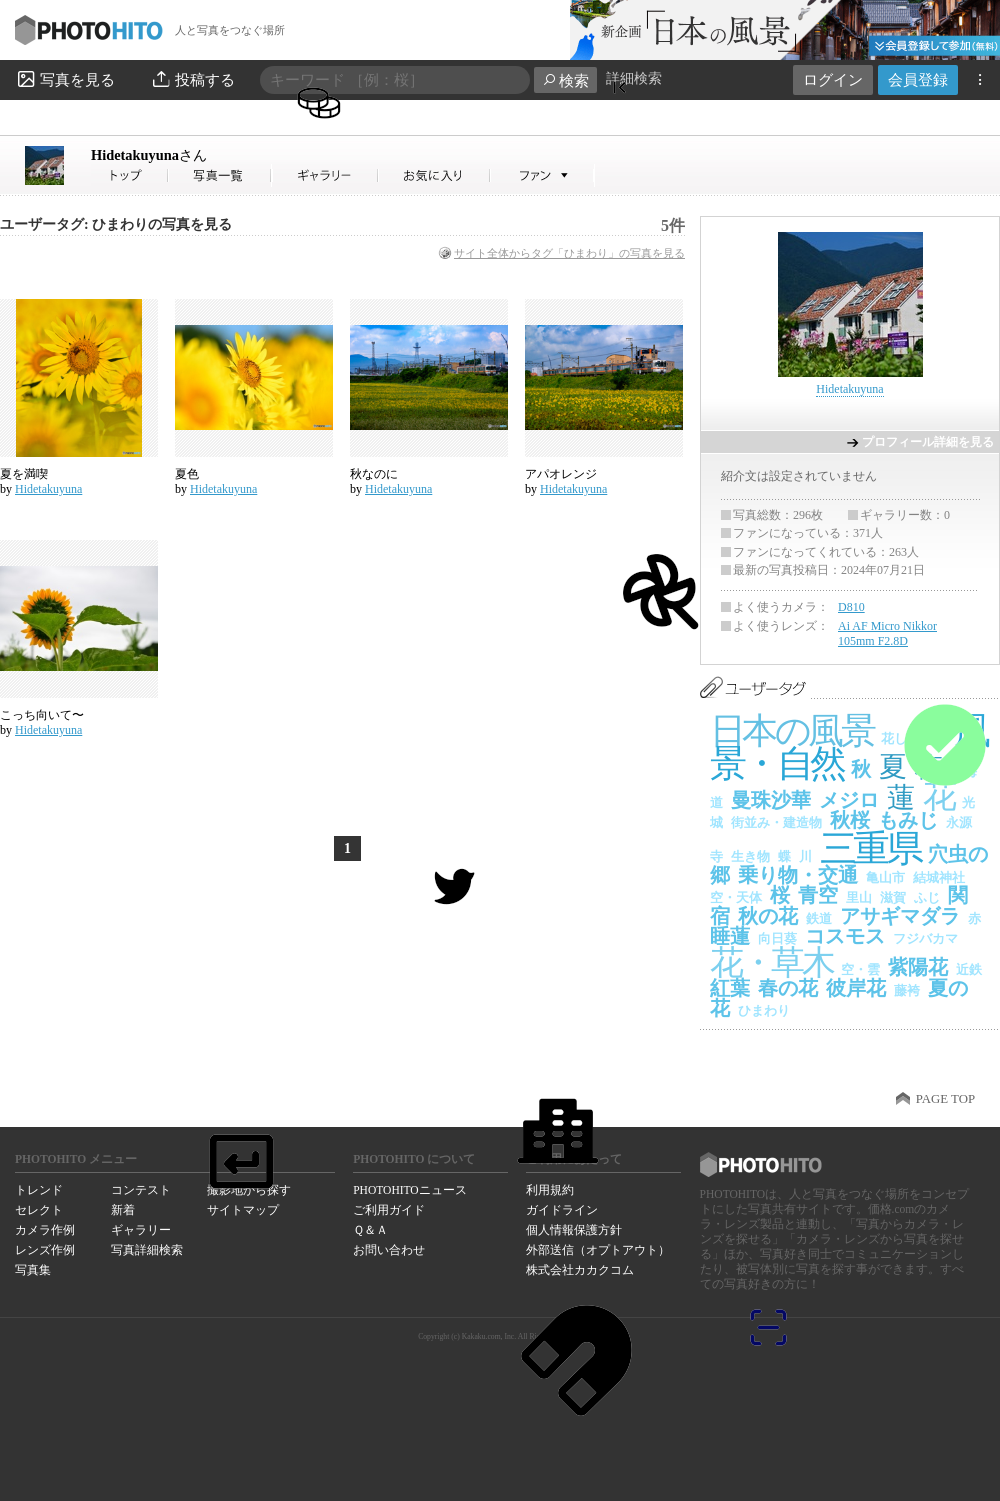 The height and width of the screenshot is (1501, 1000). I want to click on open twitter, so click(454, 886).